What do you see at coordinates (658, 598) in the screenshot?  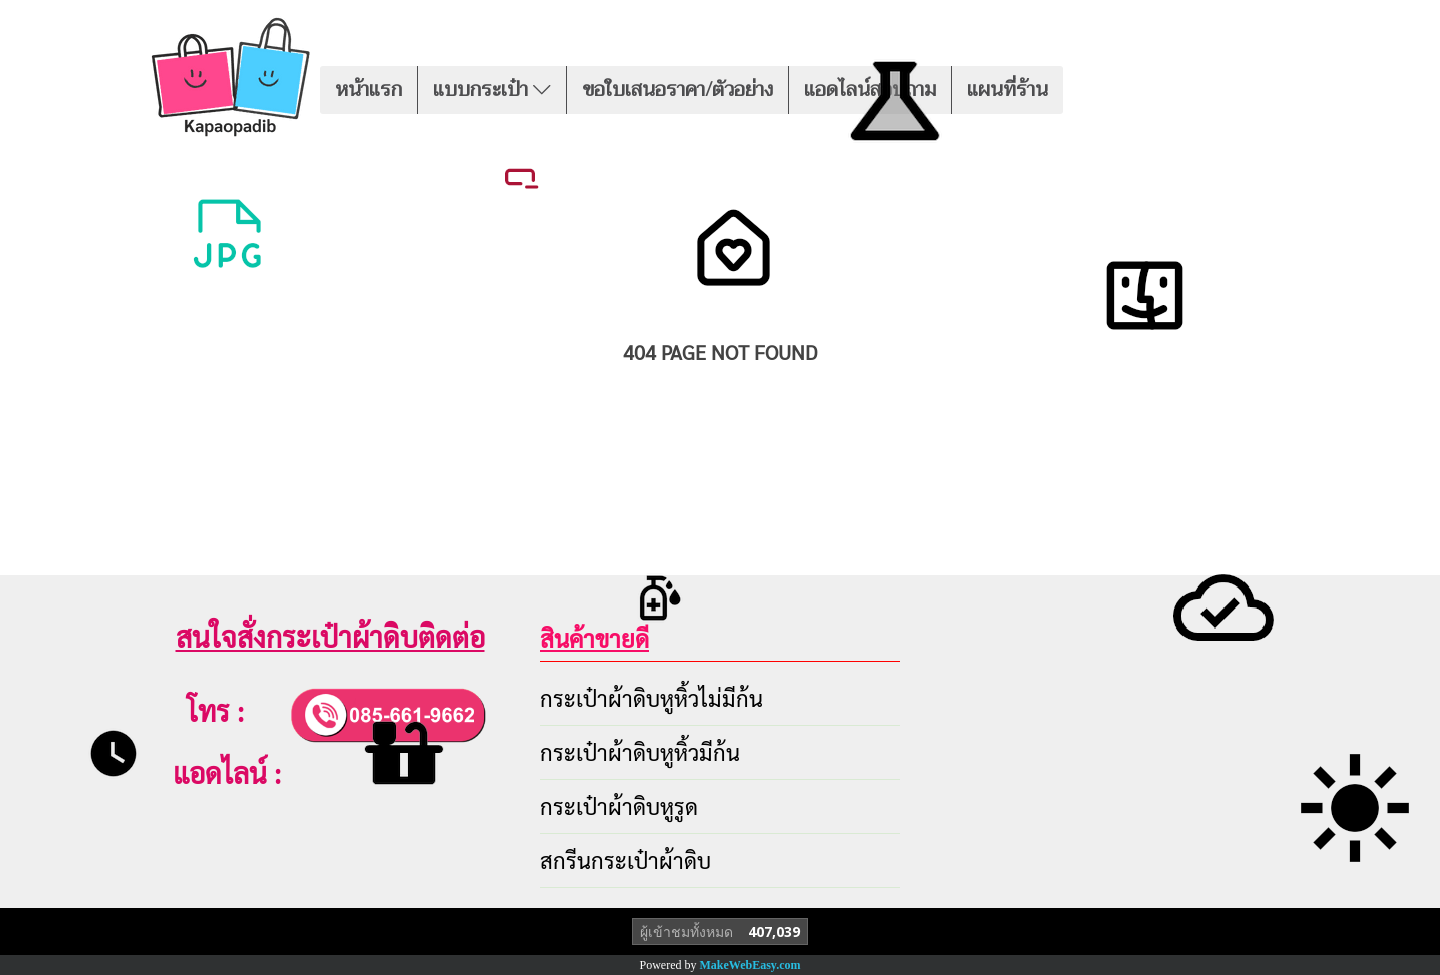 I see `access hand sanitizer station information` at bounding box center [658, 598].